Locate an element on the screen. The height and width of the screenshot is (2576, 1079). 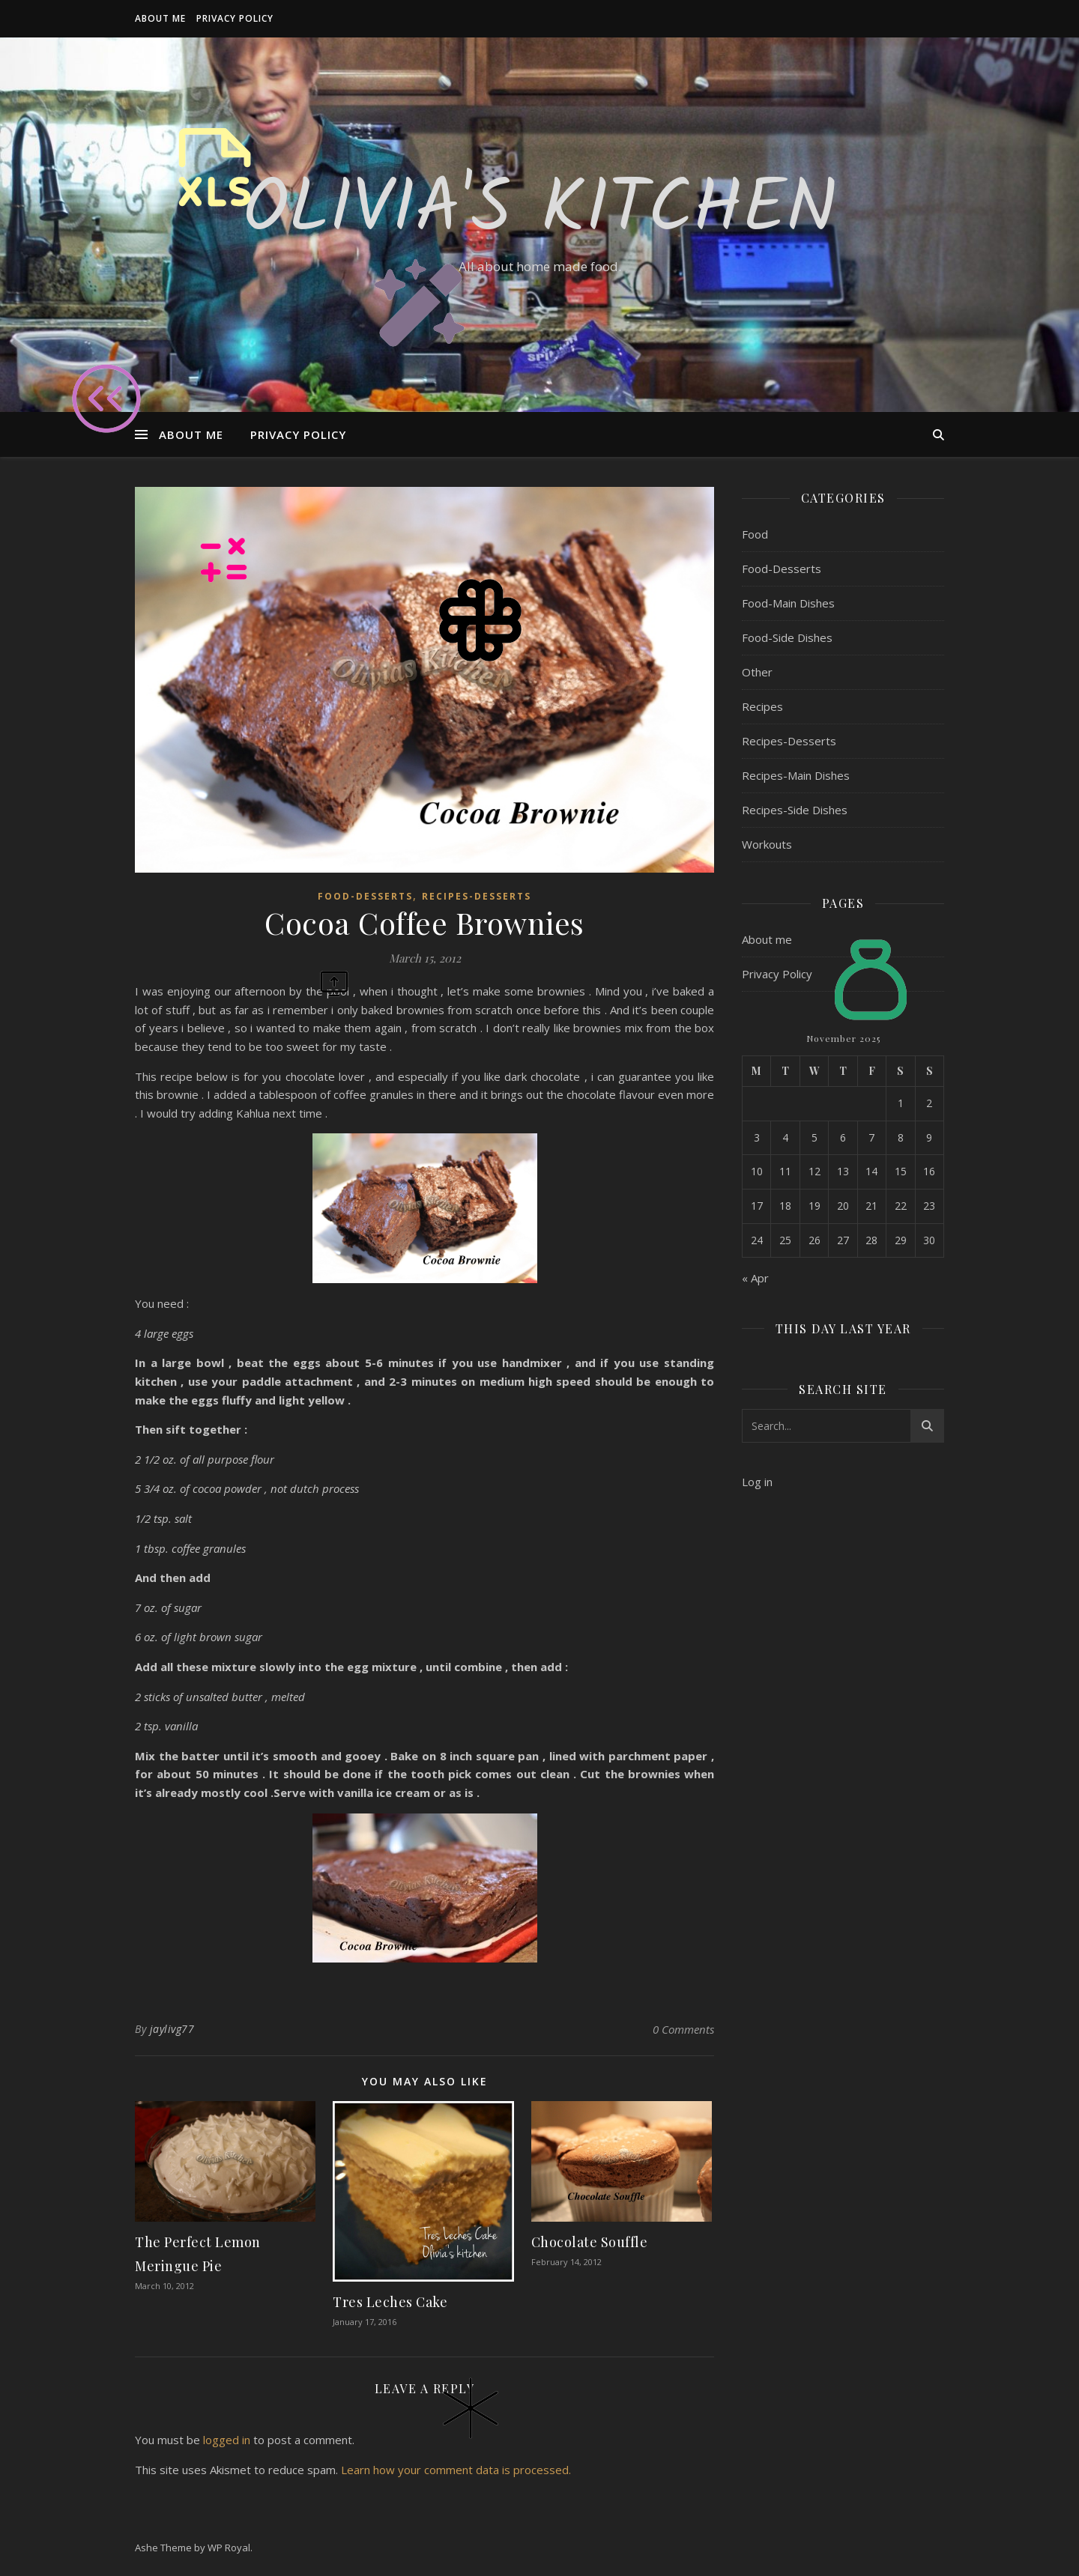
view your earnings or balance is located at coordinates (871, 980).